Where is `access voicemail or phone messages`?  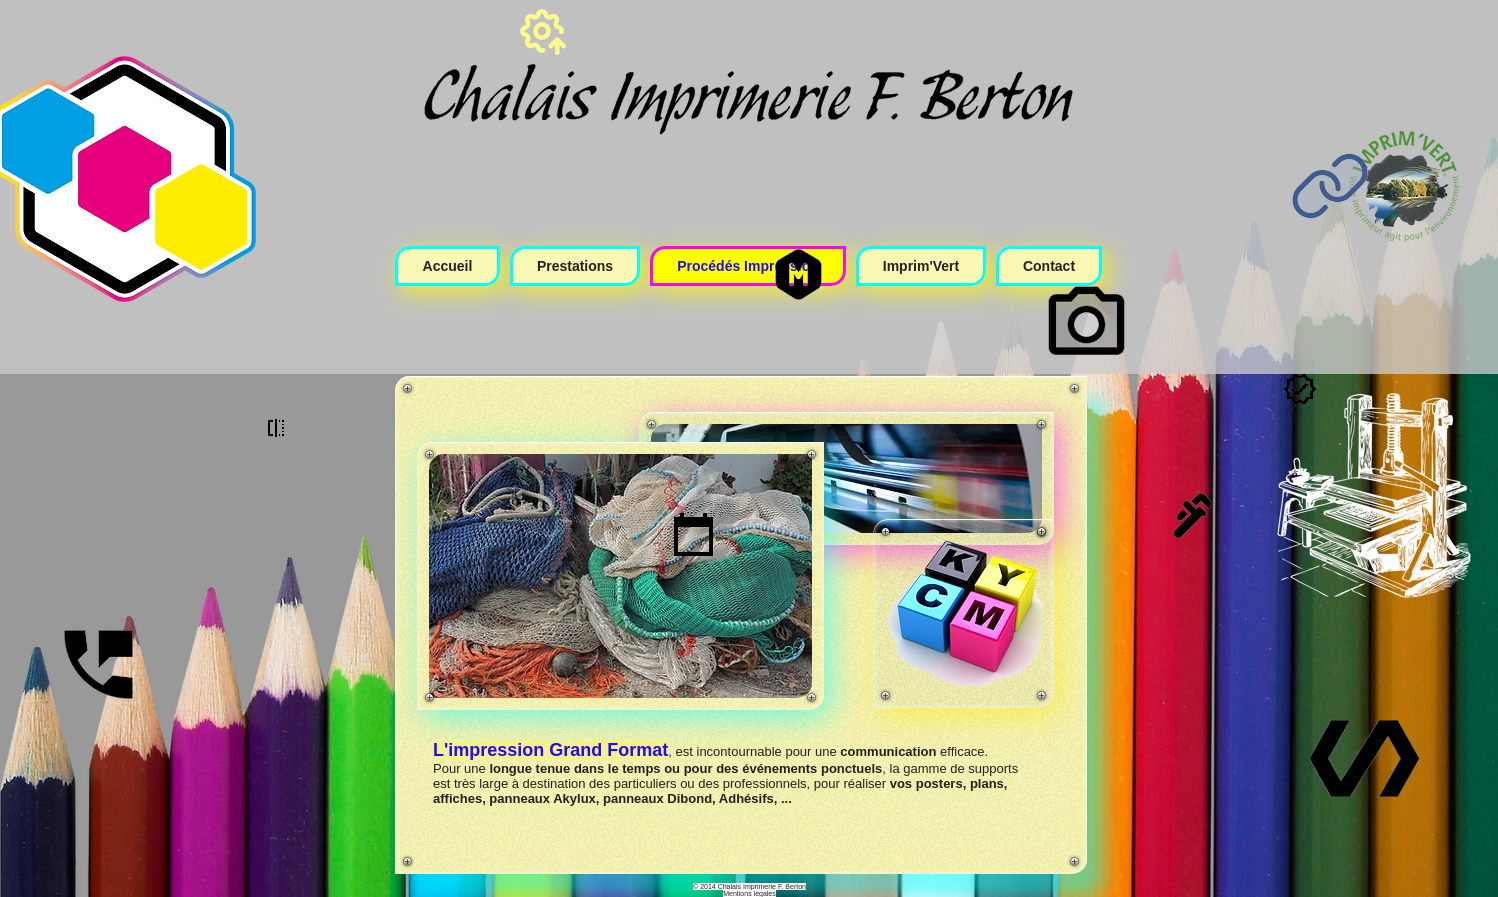 access voicemail or phone messages is located at coordinates (98, 664).